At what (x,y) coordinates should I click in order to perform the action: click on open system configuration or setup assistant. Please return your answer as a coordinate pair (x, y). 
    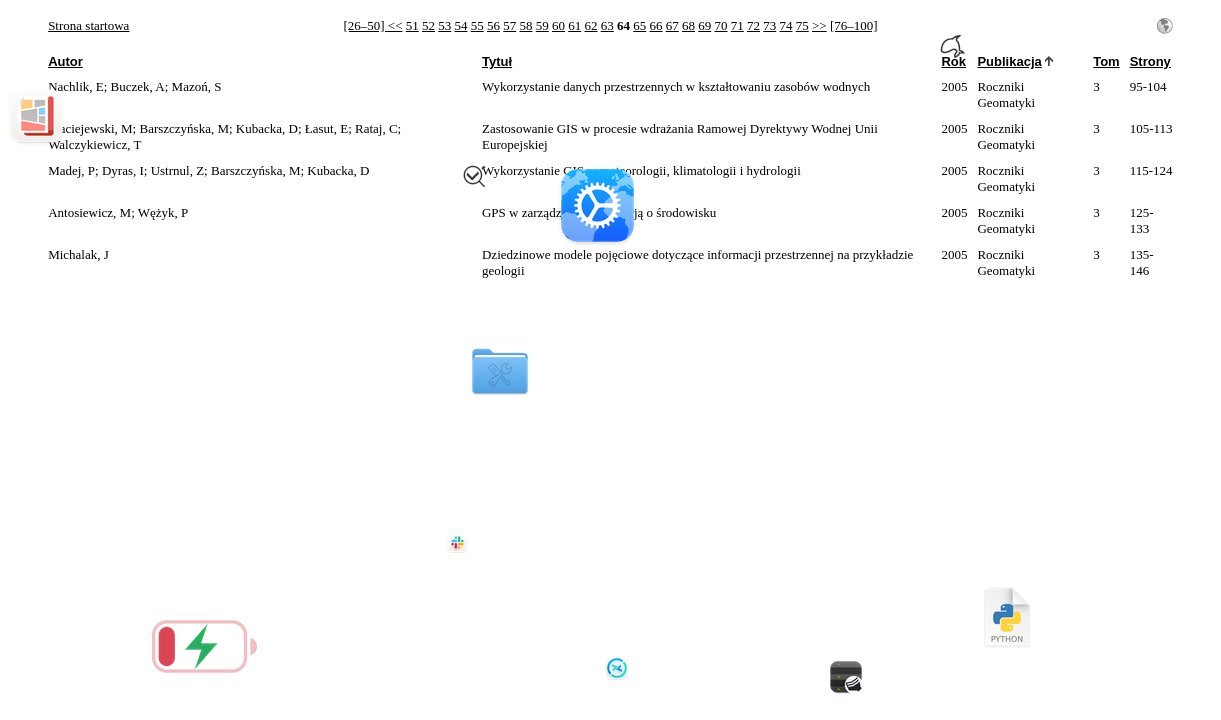
    Looking at the image, I should click on (474, 176).